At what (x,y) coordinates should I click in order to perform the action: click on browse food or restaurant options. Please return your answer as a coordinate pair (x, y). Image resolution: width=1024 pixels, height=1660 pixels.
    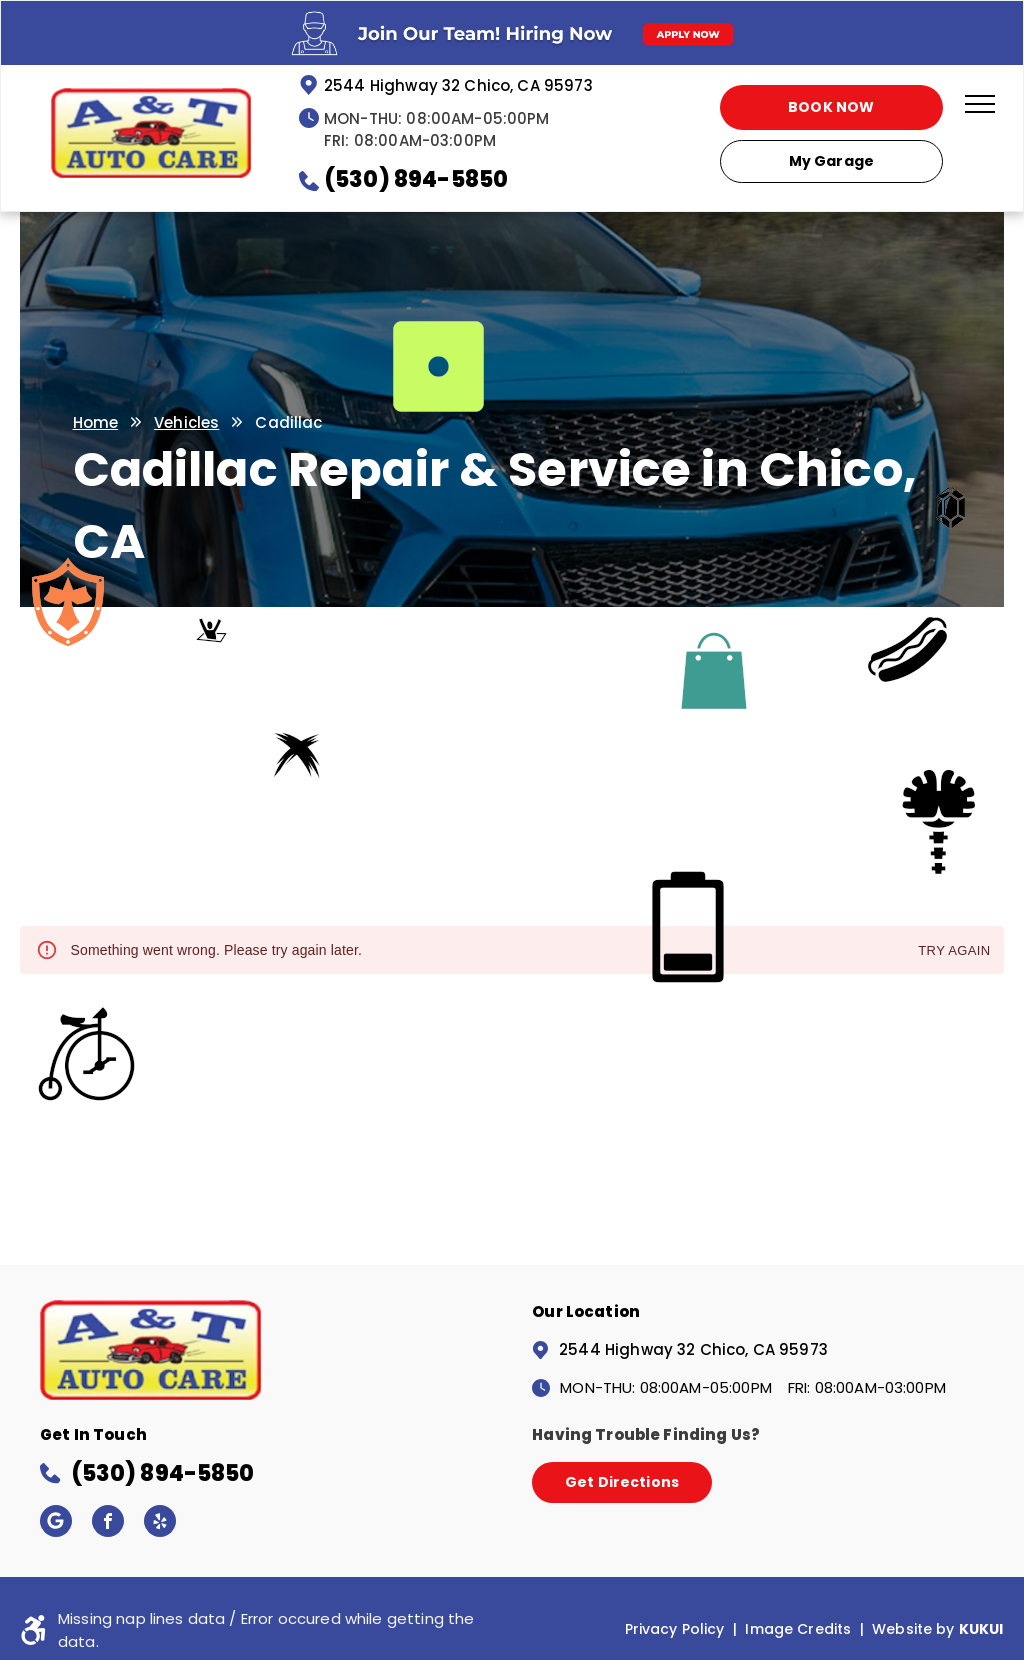
    Looking at the image, I should click on (907, 649).